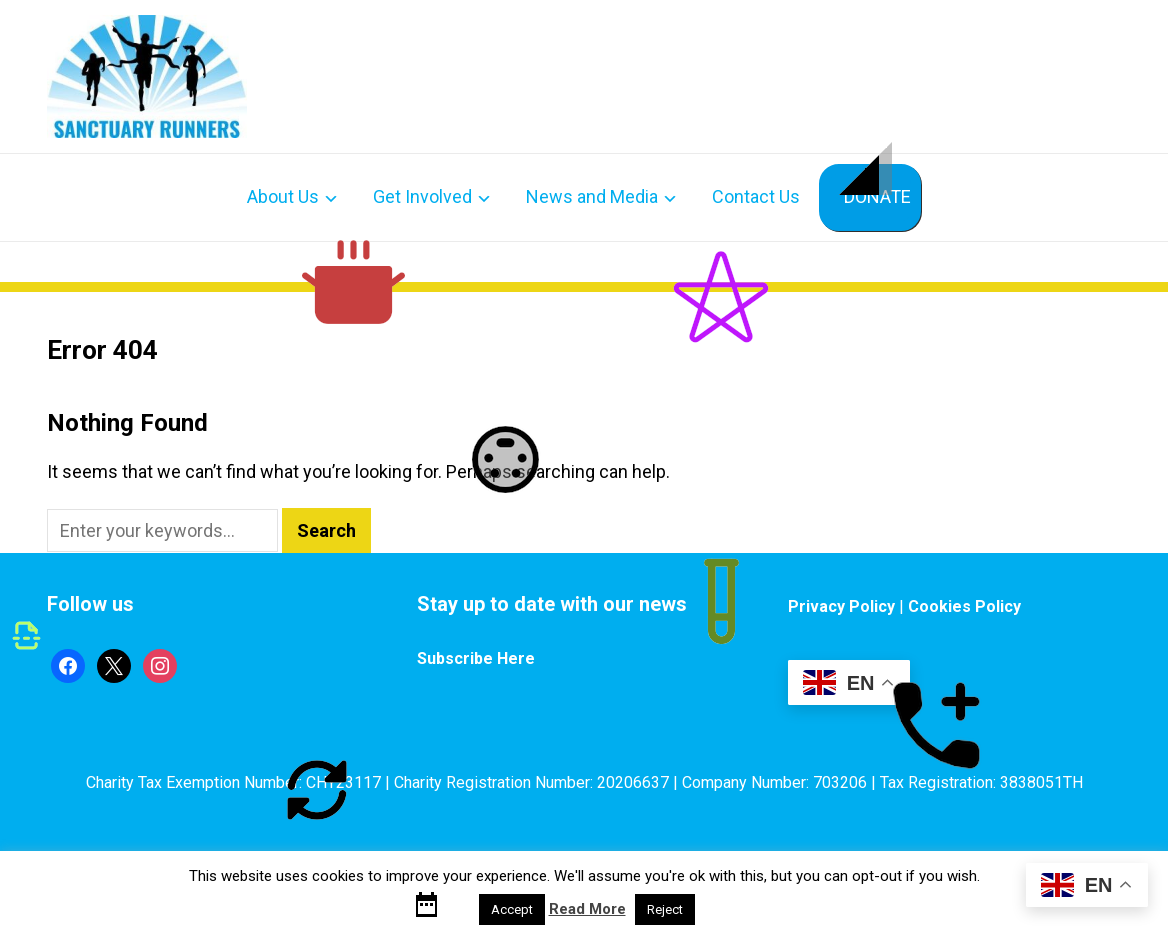 The width and height of the screenshot is (1168, 937). I want to click on insert a page break in the document, so click(26, 635).